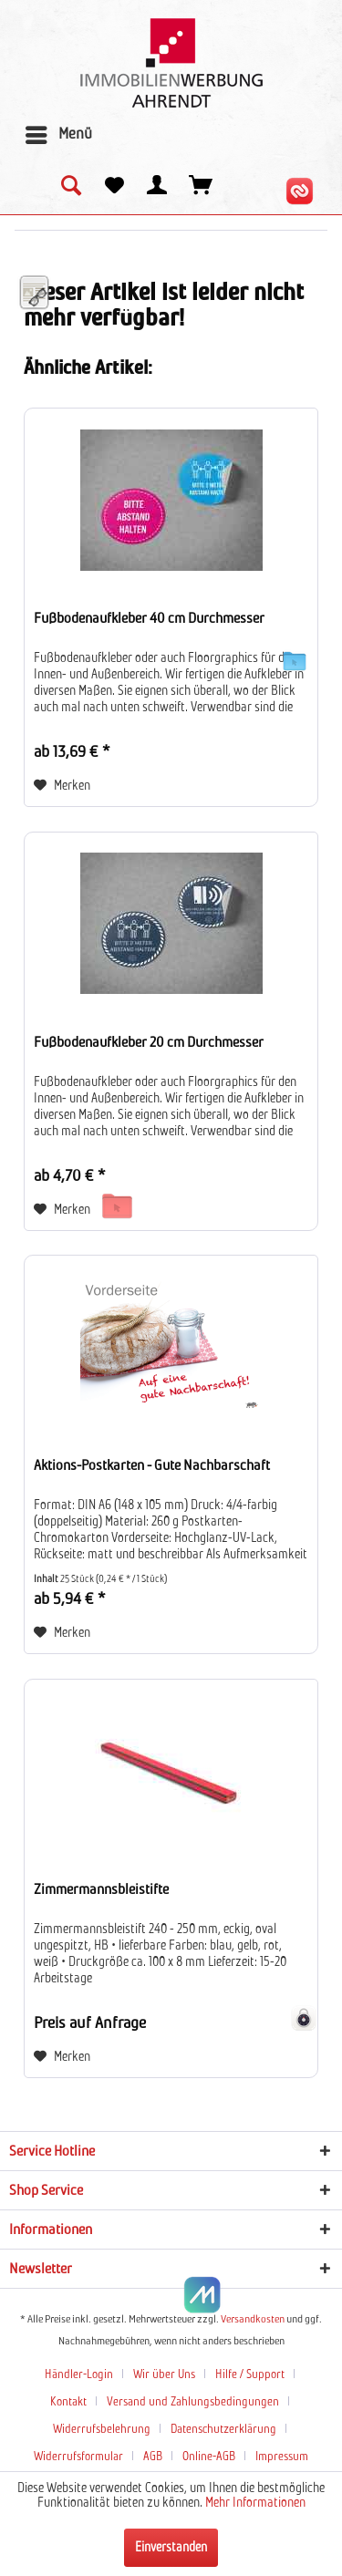 Image resolution: width=342 pixels, height=2576 pixels. What do you see at coordinates (202, 2294) in the screenshot?
I see `open the maxint app` at bounding box center [202, 2294].